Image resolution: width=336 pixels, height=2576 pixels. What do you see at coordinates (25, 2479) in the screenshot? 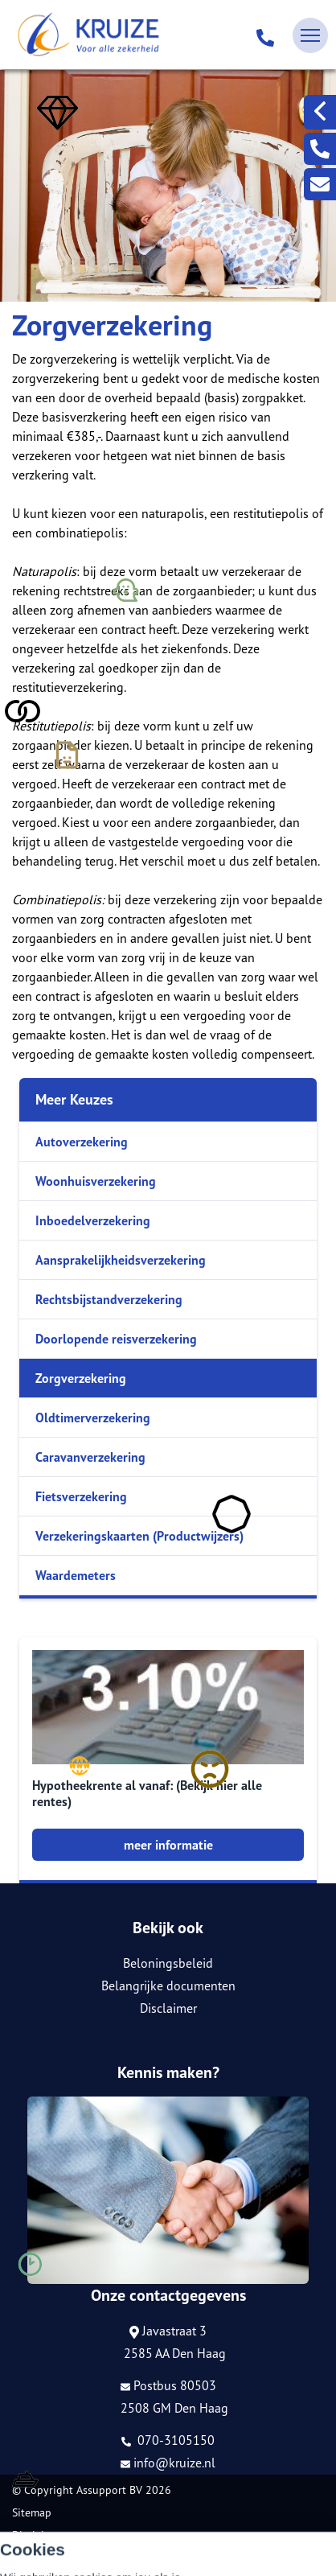
I see `select ferry as transportation option` at bounding box center [25, 2479].